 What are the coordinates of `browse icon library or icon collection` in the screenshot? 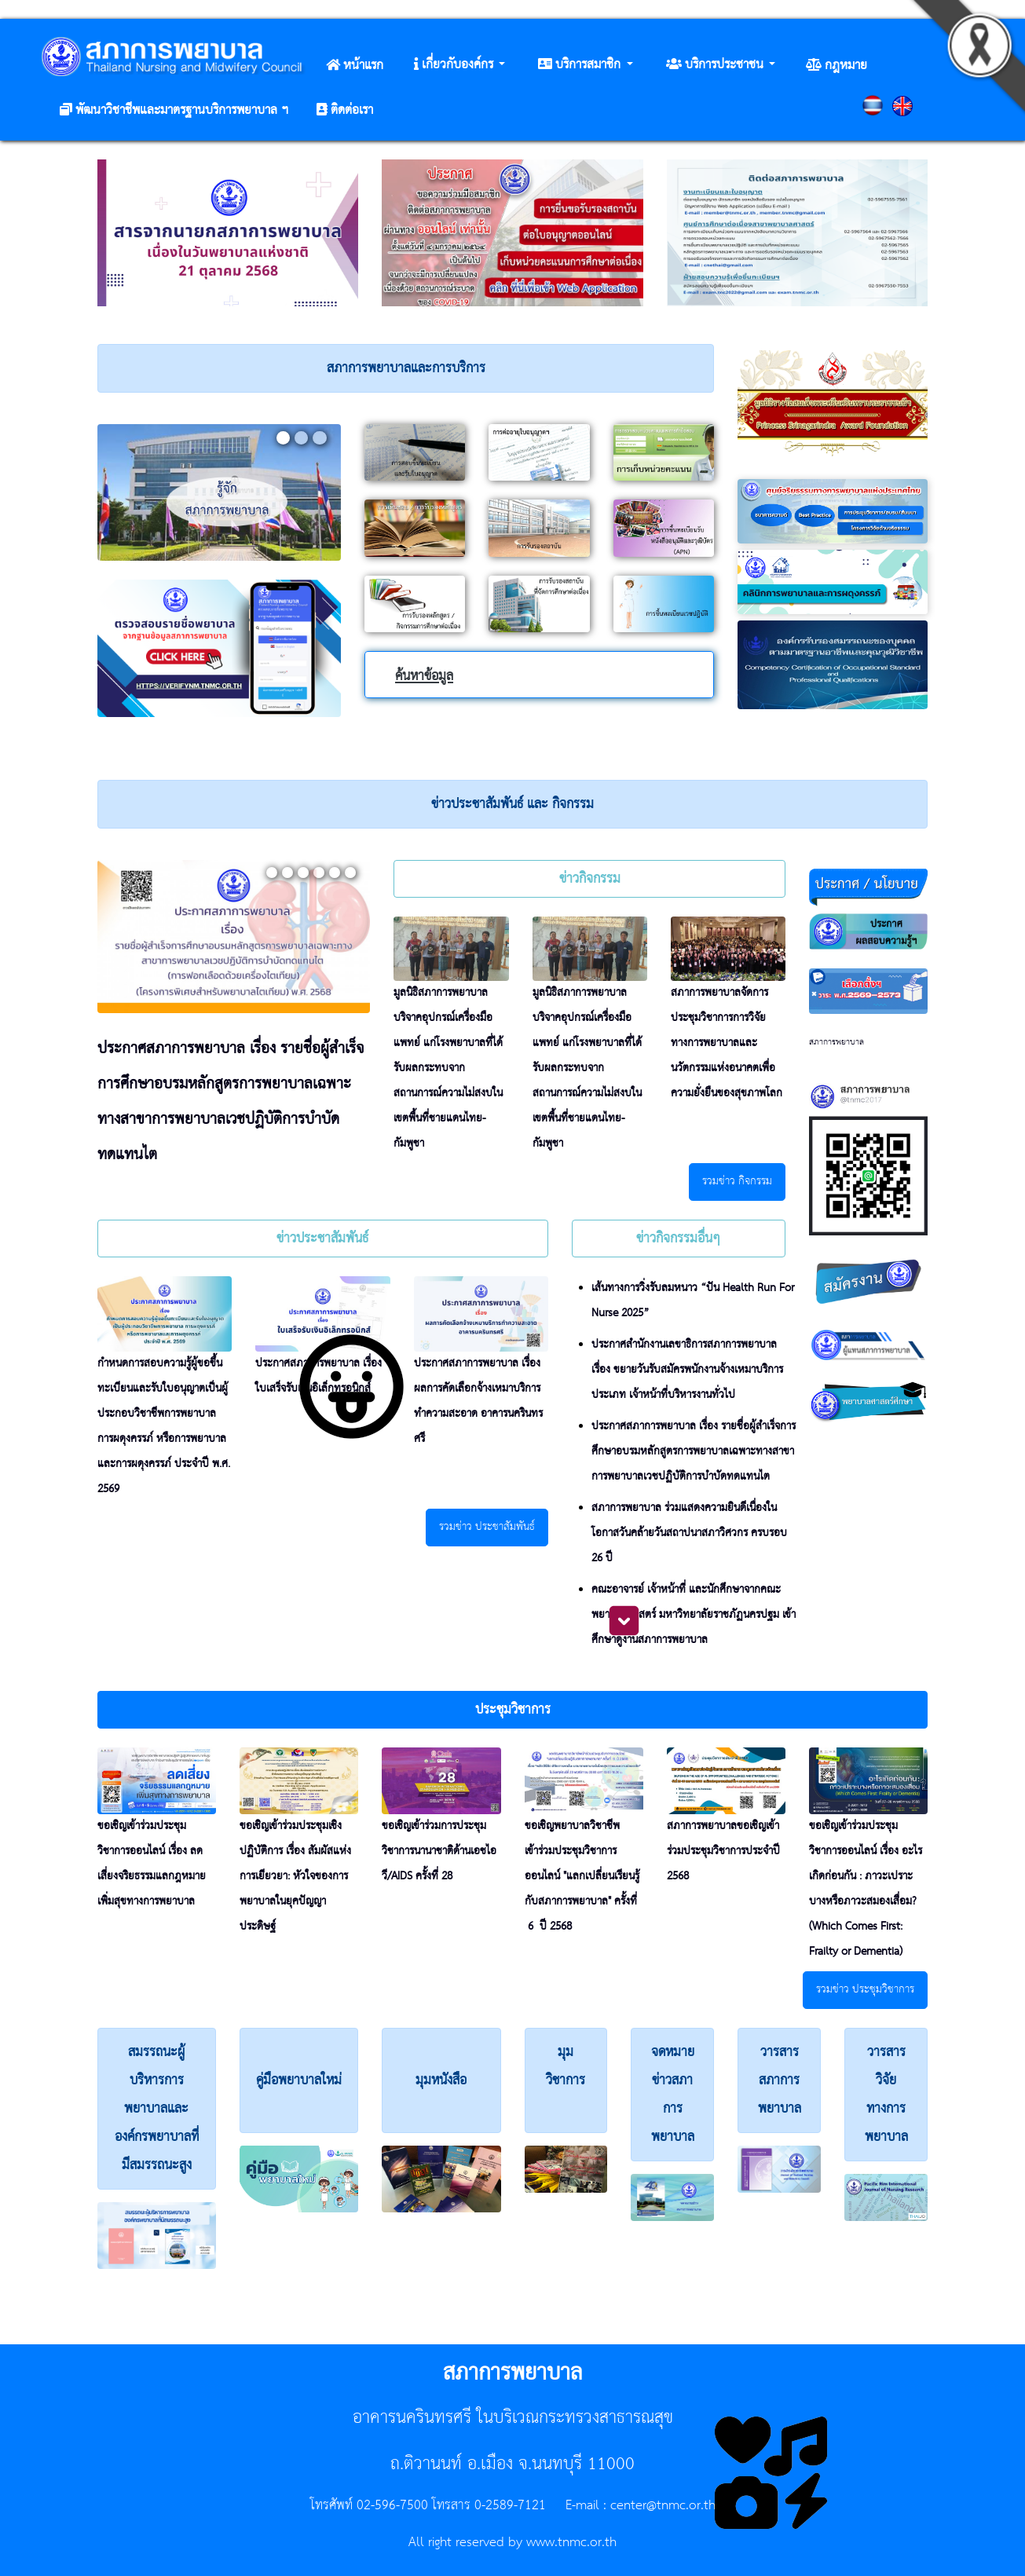 It's located at (771, 2472).